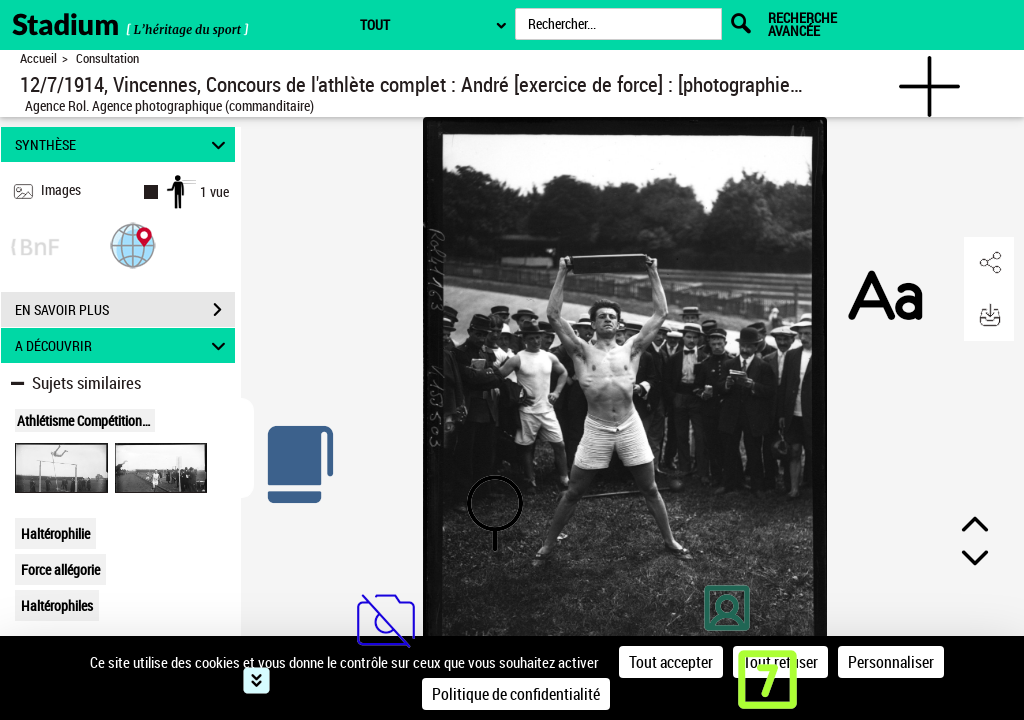 This screenshot has height=720, width=1024. What do you see at coordinates (495, 512) in the screenshot?
I see `select neuter or non-binary gender option` at bounding box center [495, 512].